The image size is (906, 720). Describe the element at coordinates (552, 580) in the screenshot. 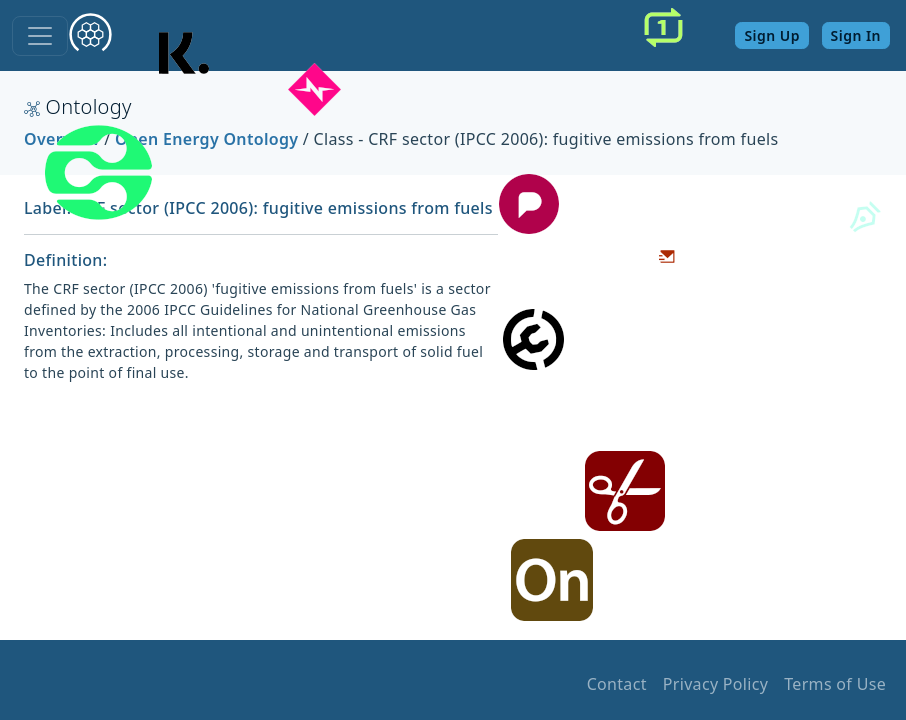

I see `open ProcessOn app` at that location.